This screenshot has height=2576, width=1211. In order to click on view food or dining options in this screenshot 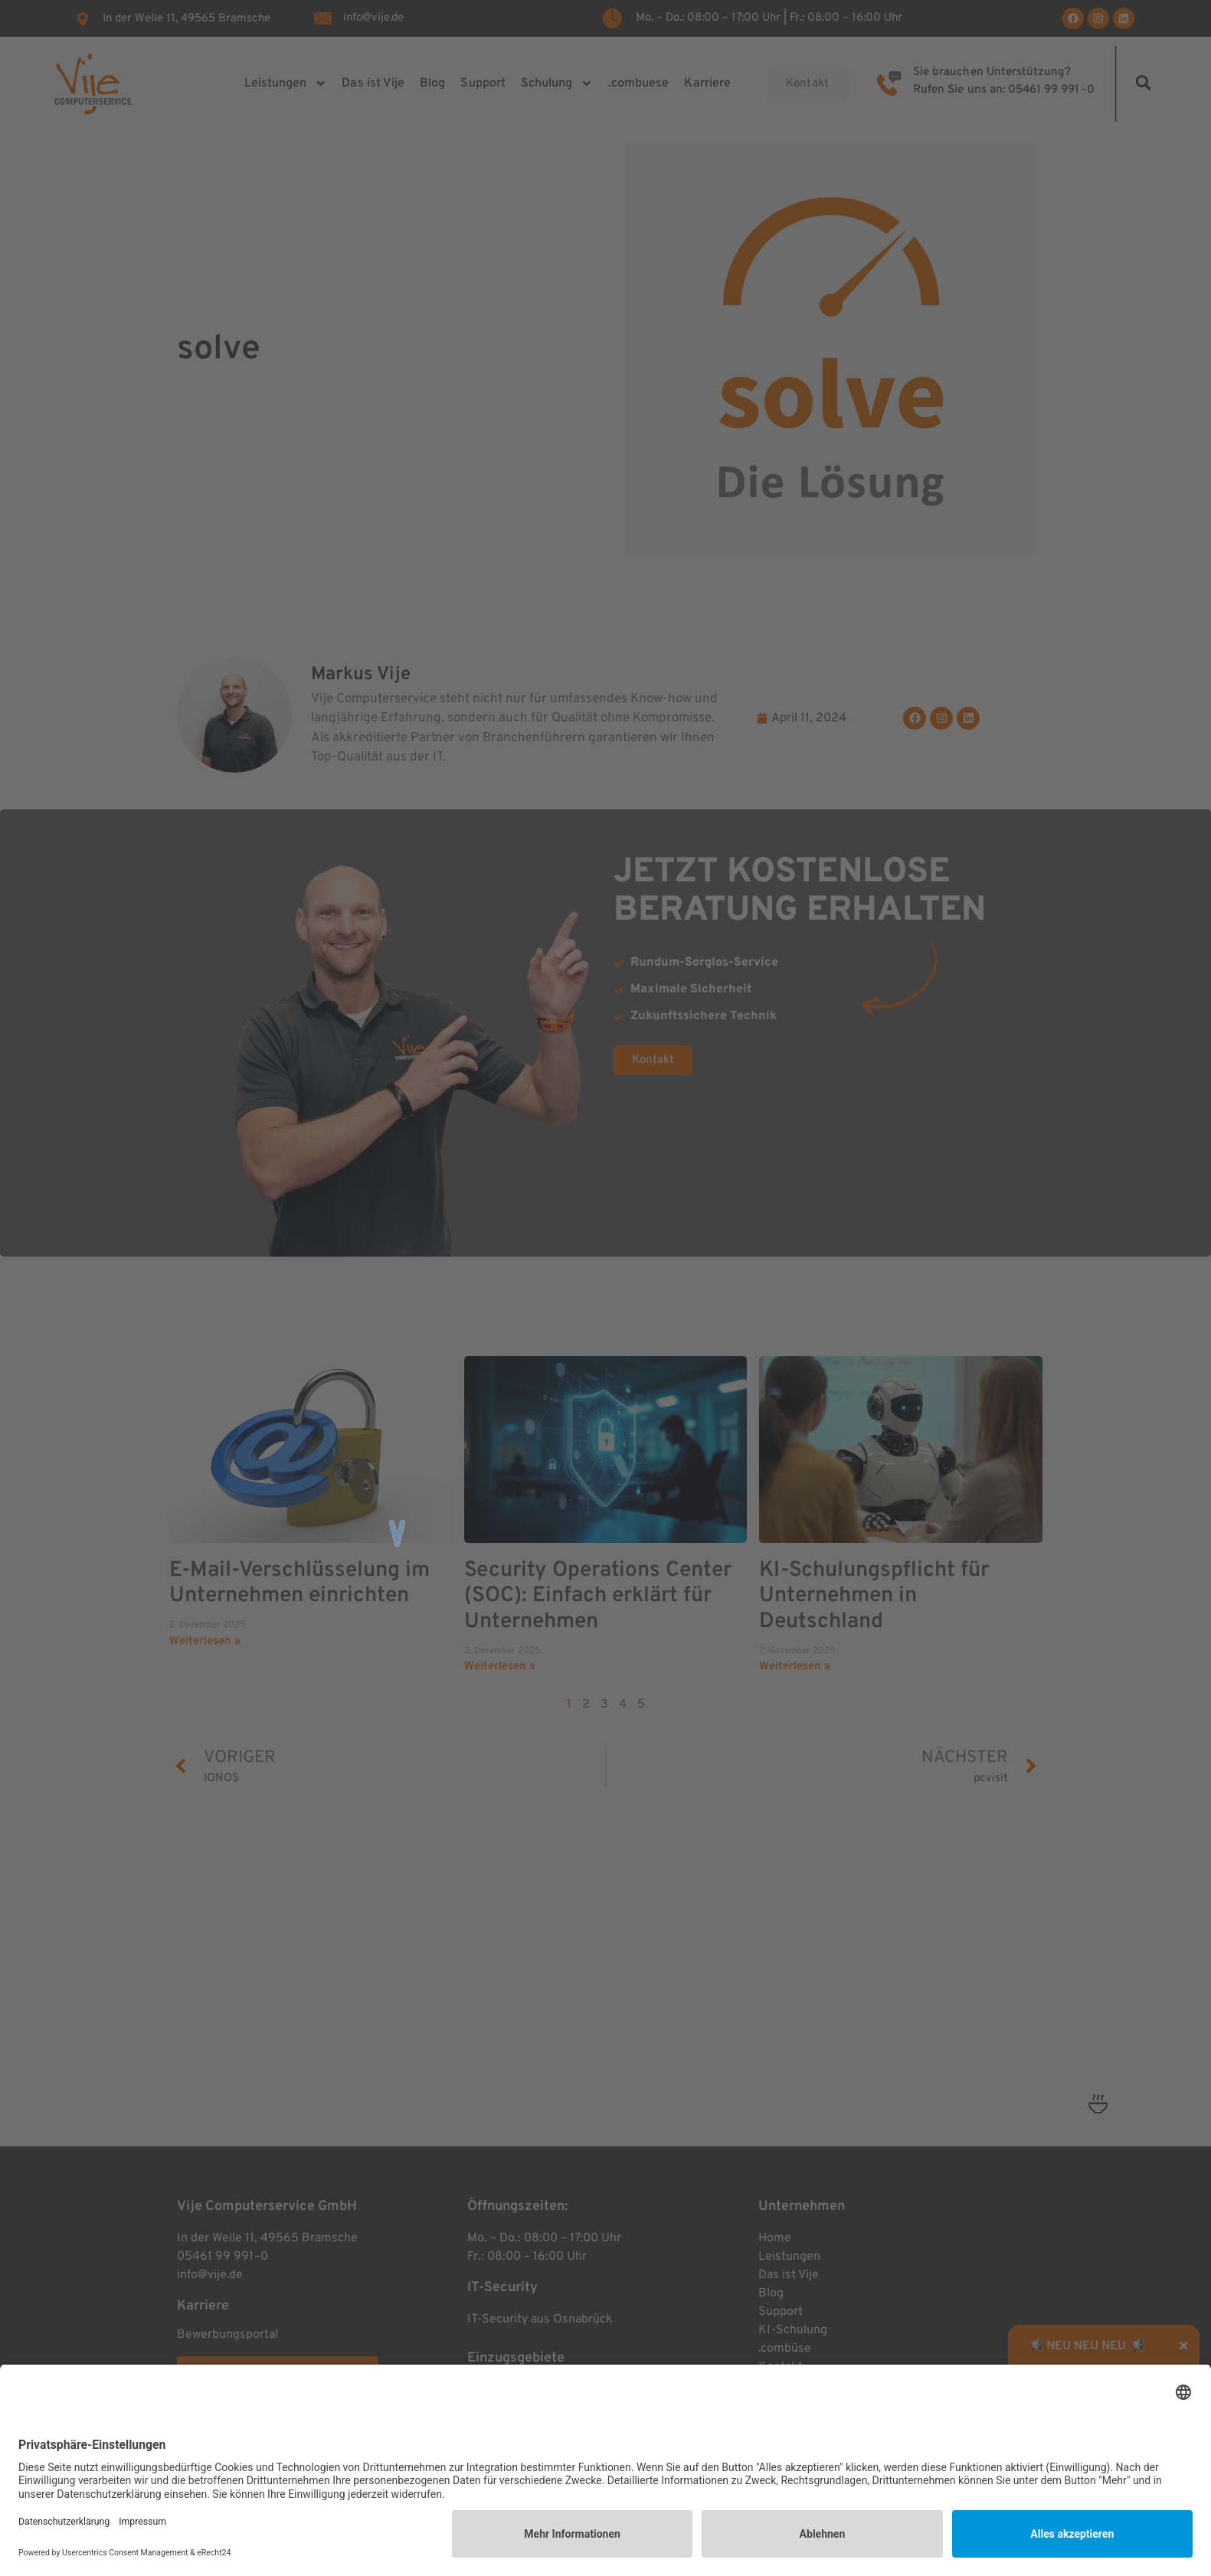, I will do `click(1098, 2104)`.